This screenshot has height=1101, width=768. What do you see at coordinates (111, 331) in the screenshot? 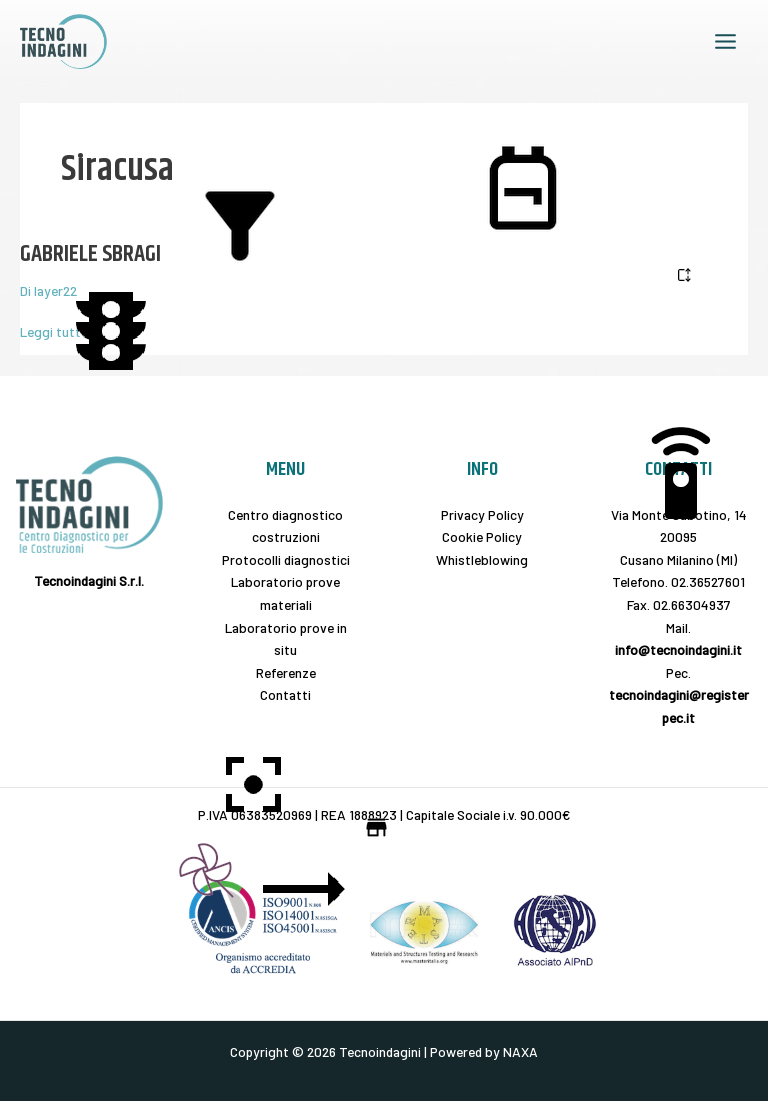
I see `view traffic conditions on map` at bounding box center [111, 331].